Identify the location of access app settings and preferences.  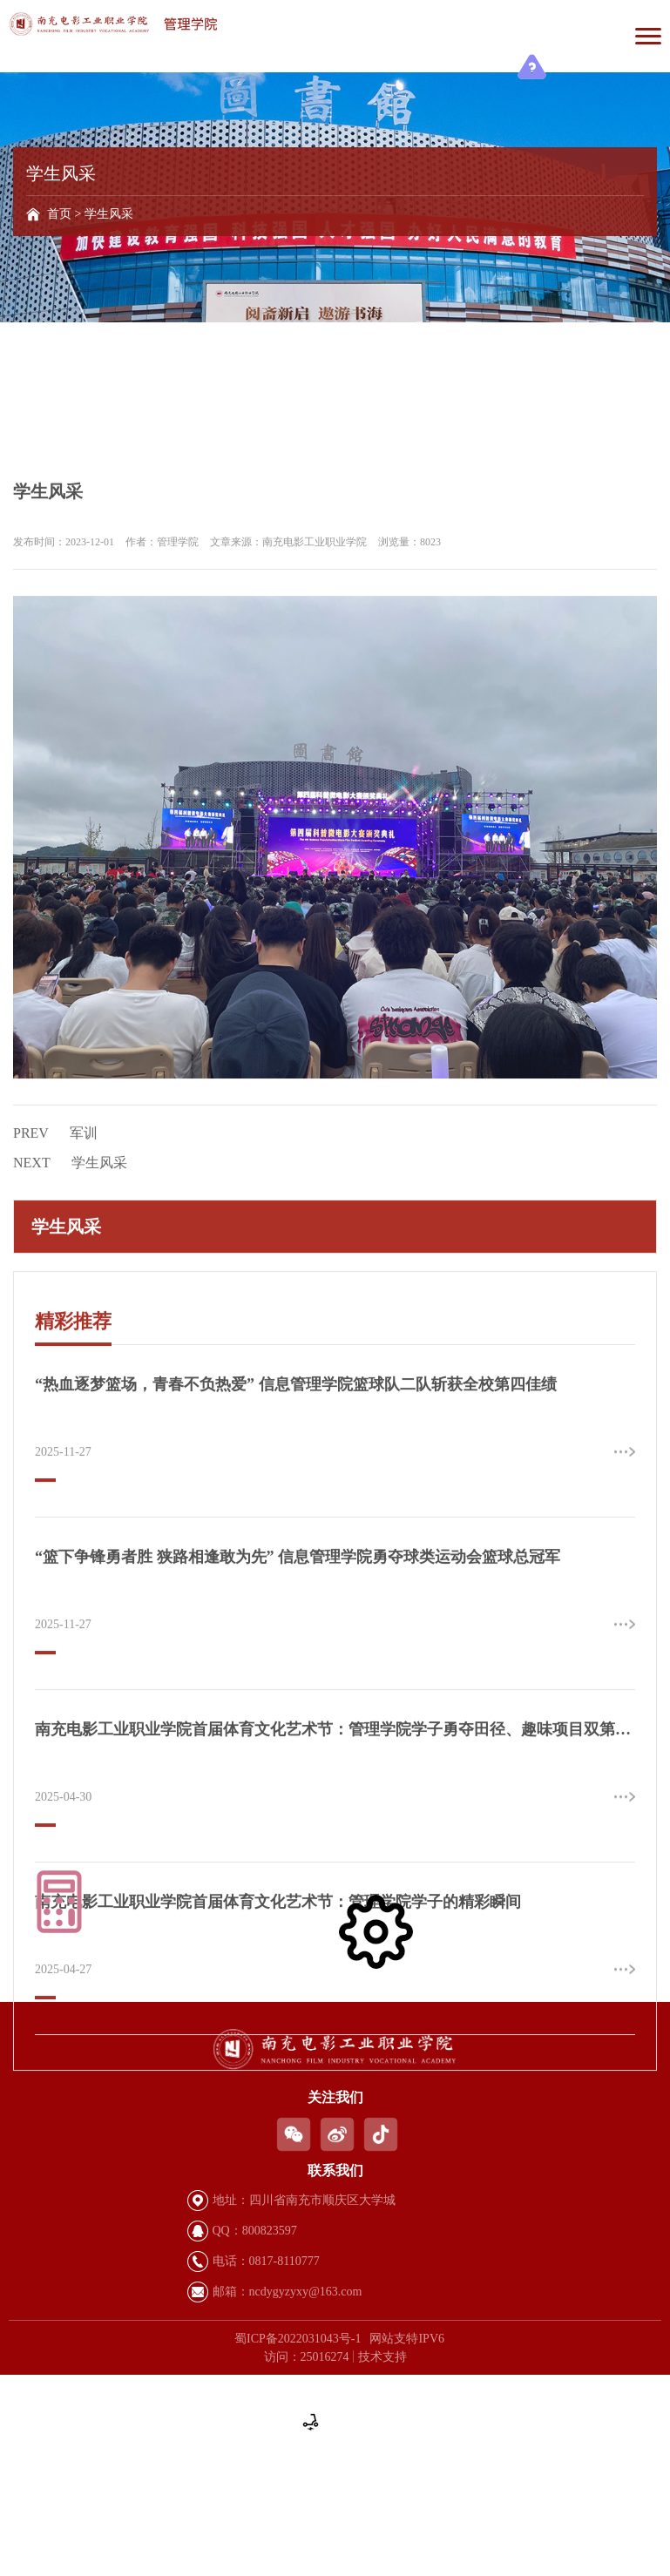
(376, 1931).